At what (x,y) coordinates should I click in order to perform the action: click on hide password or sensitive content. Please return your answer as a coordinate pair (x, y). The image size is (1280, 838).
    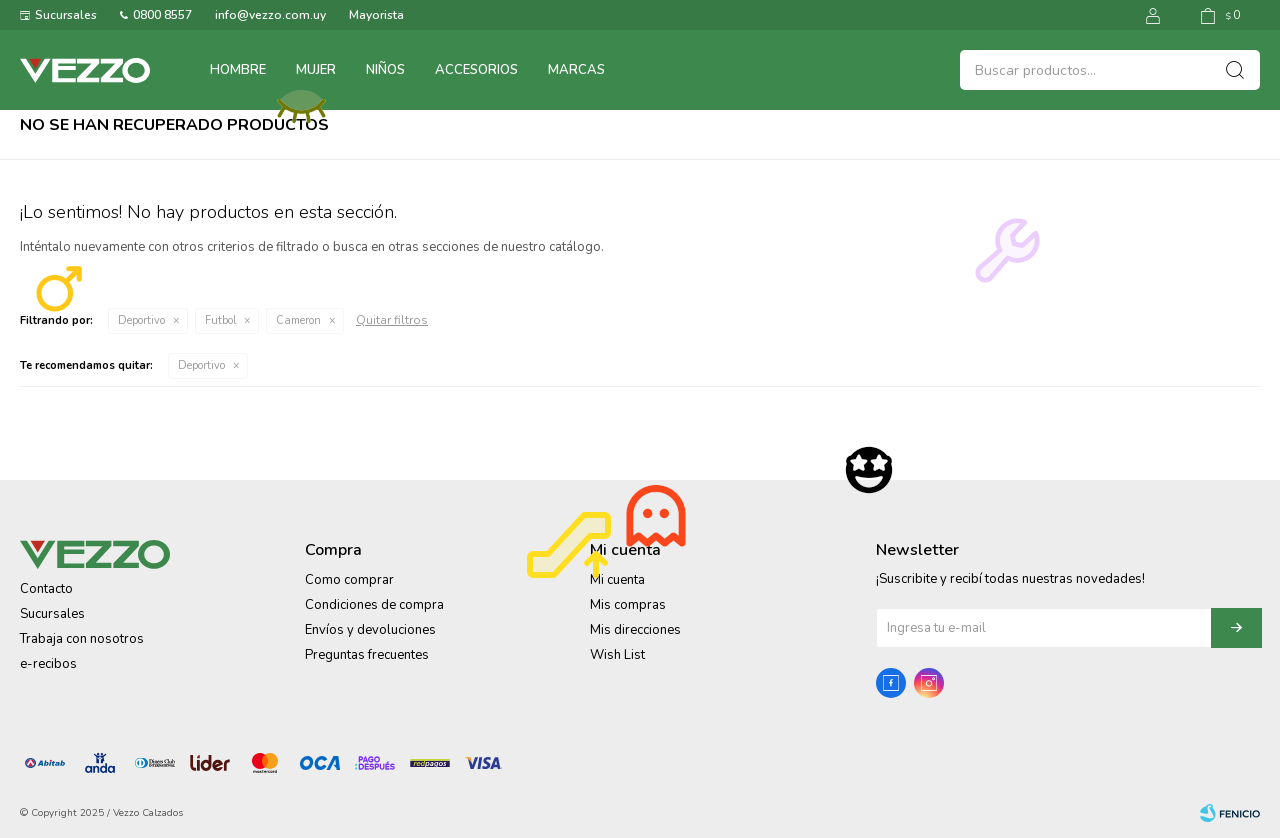
    Looking at the image, I should click on (301, 106).